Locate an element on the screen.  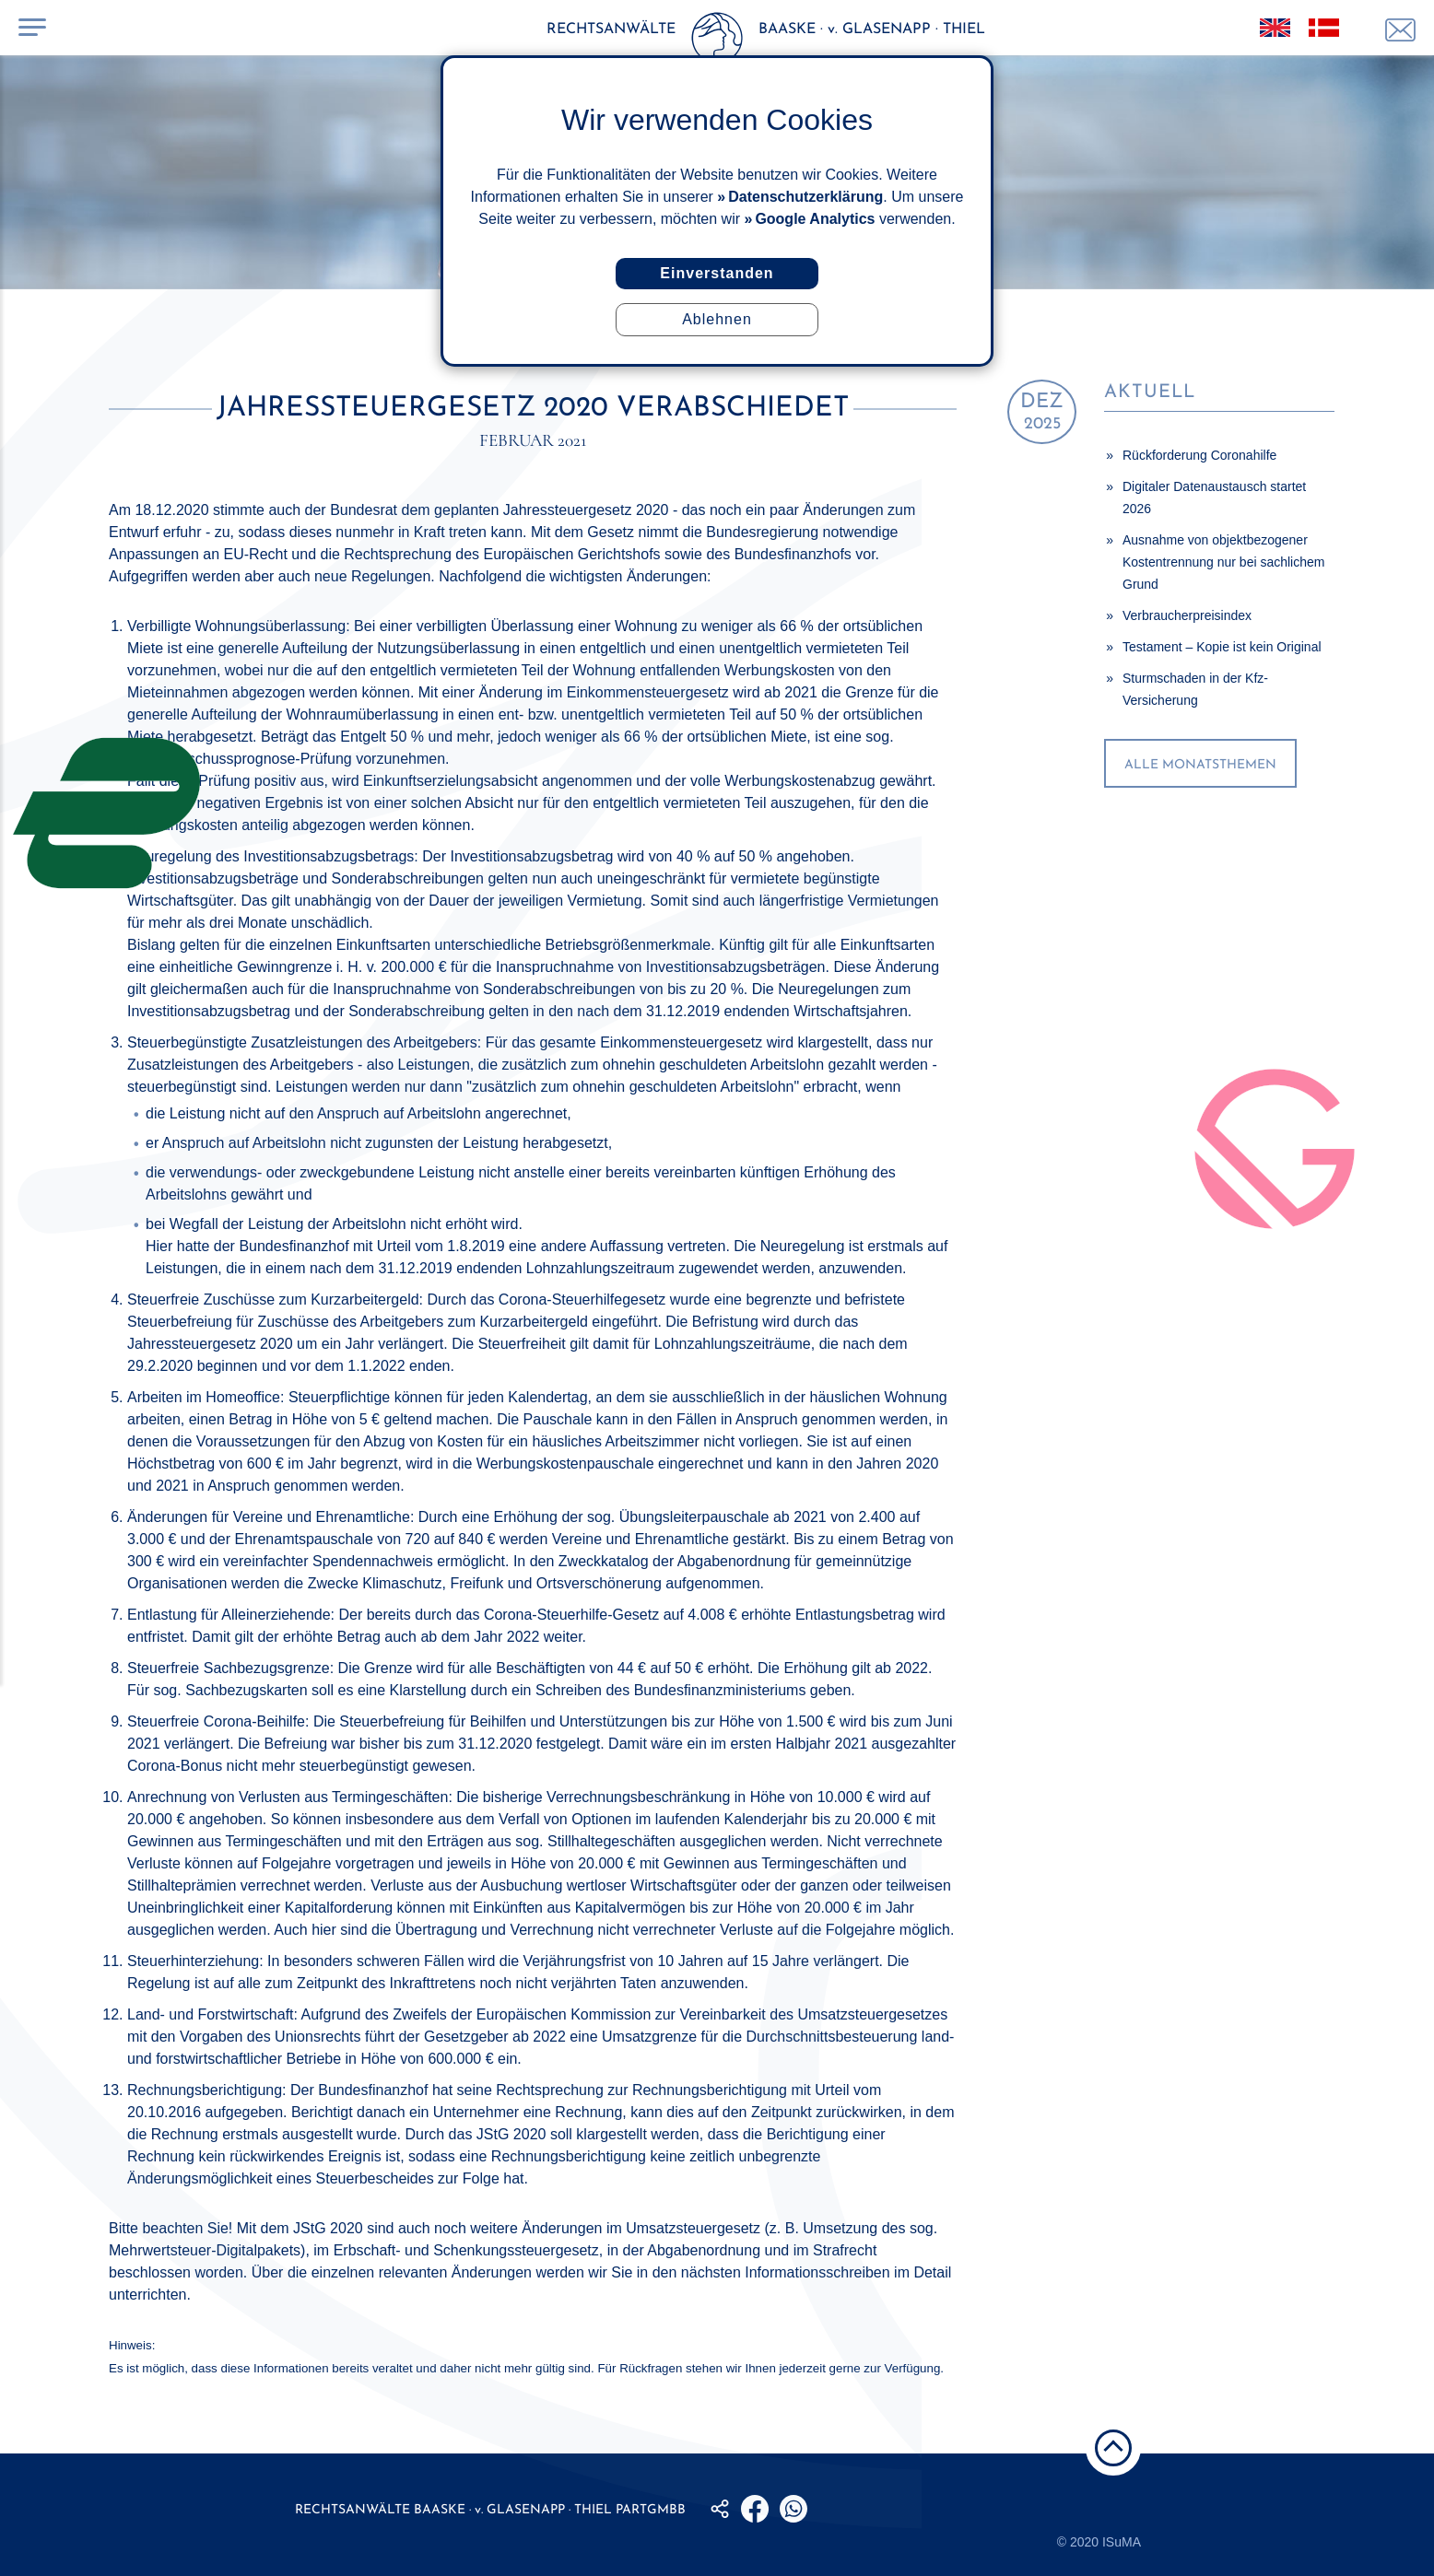
open the ExpressVPN app is located at coordinates (106, 813).